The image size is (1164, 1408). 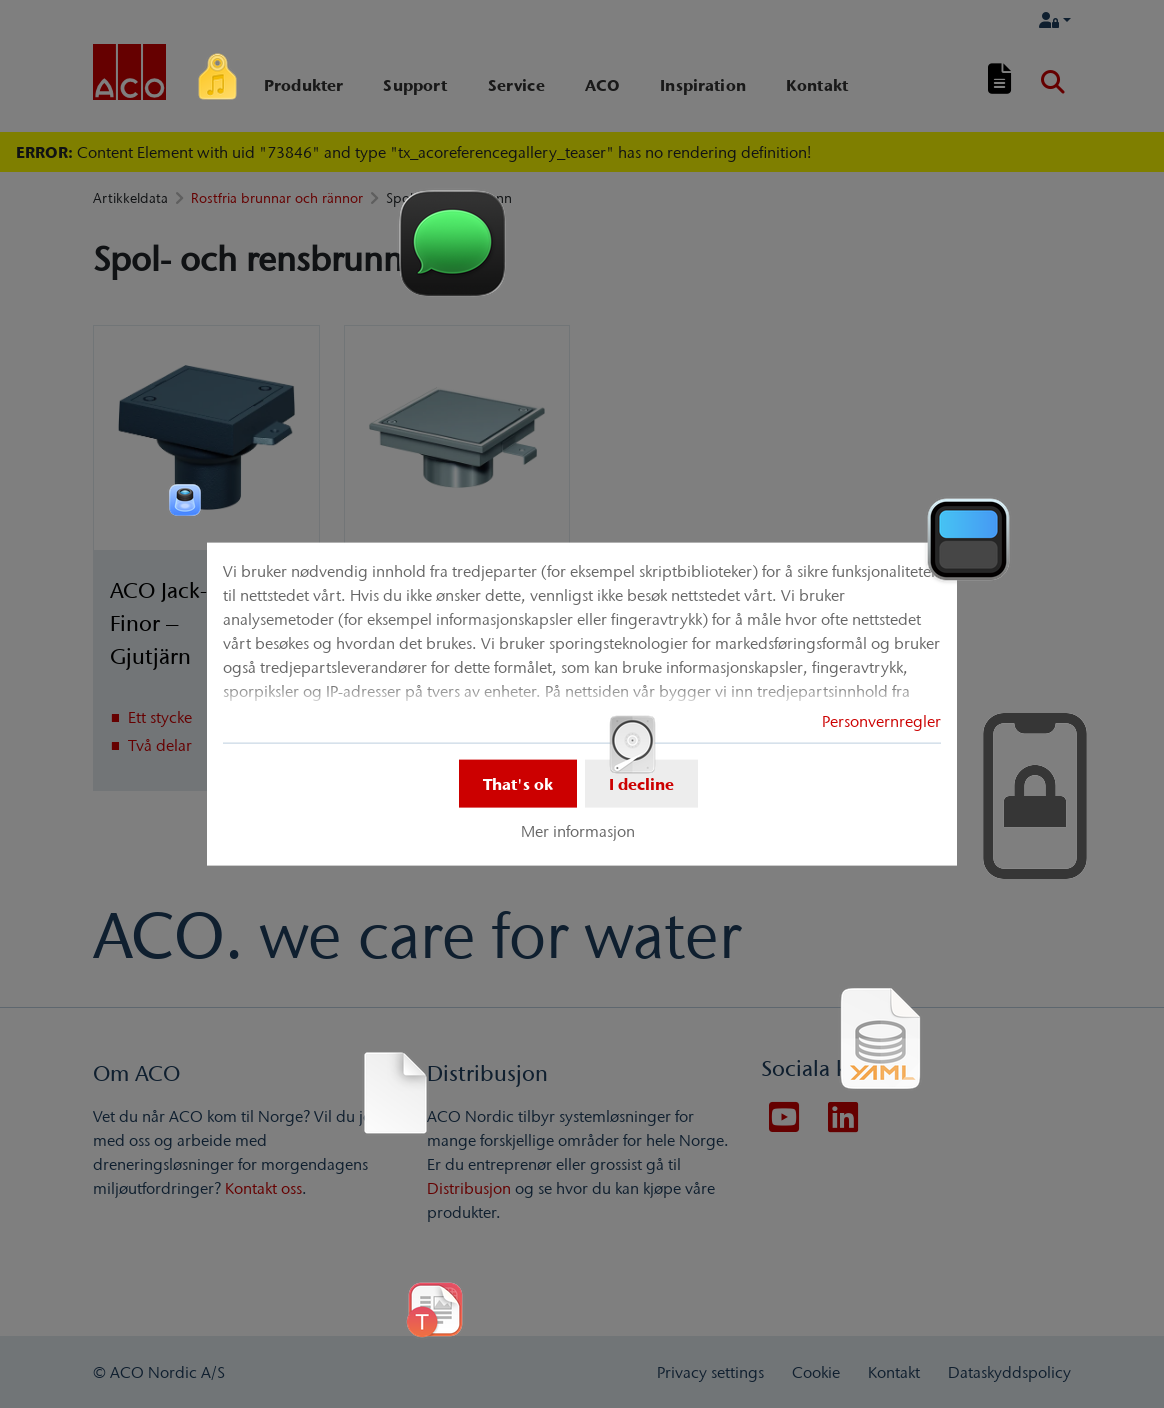 I want to click on open the messages app, so click(x=452, y=243).